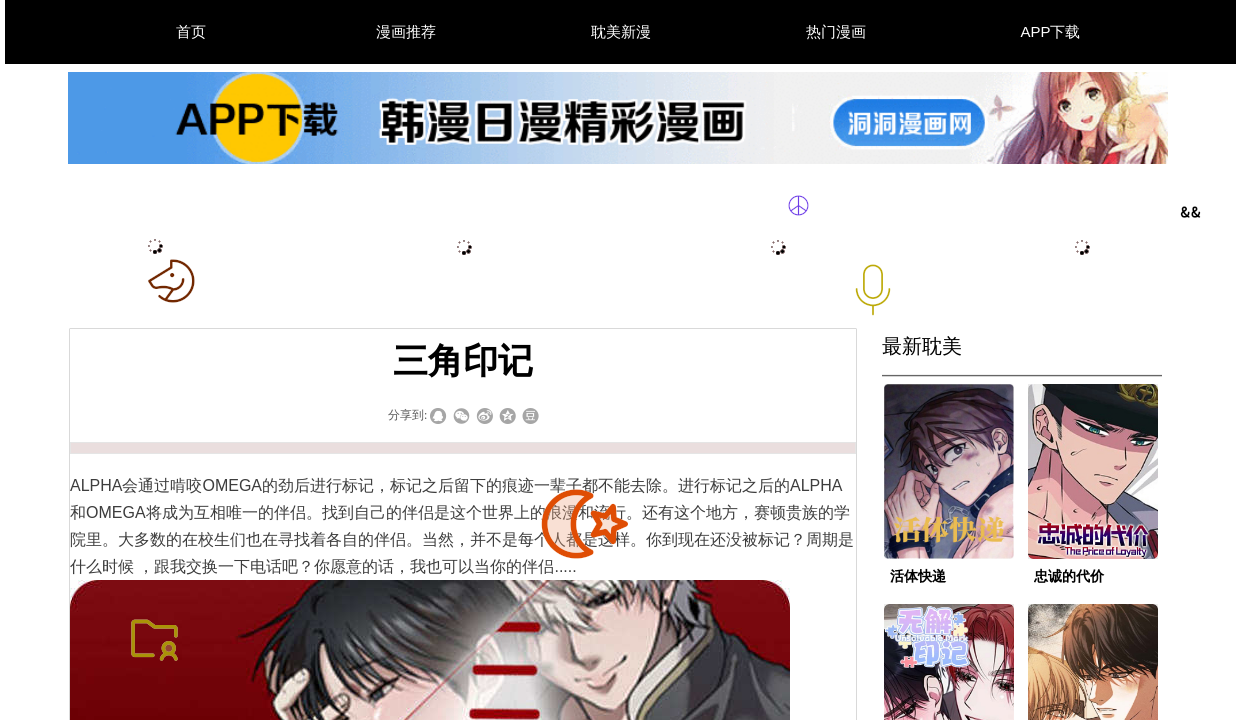 The height and width of the screenshot is (720, 1236). Describe the element at coordinates (873, 289) in the screenshot. I see `tap to use voice input` at that location.